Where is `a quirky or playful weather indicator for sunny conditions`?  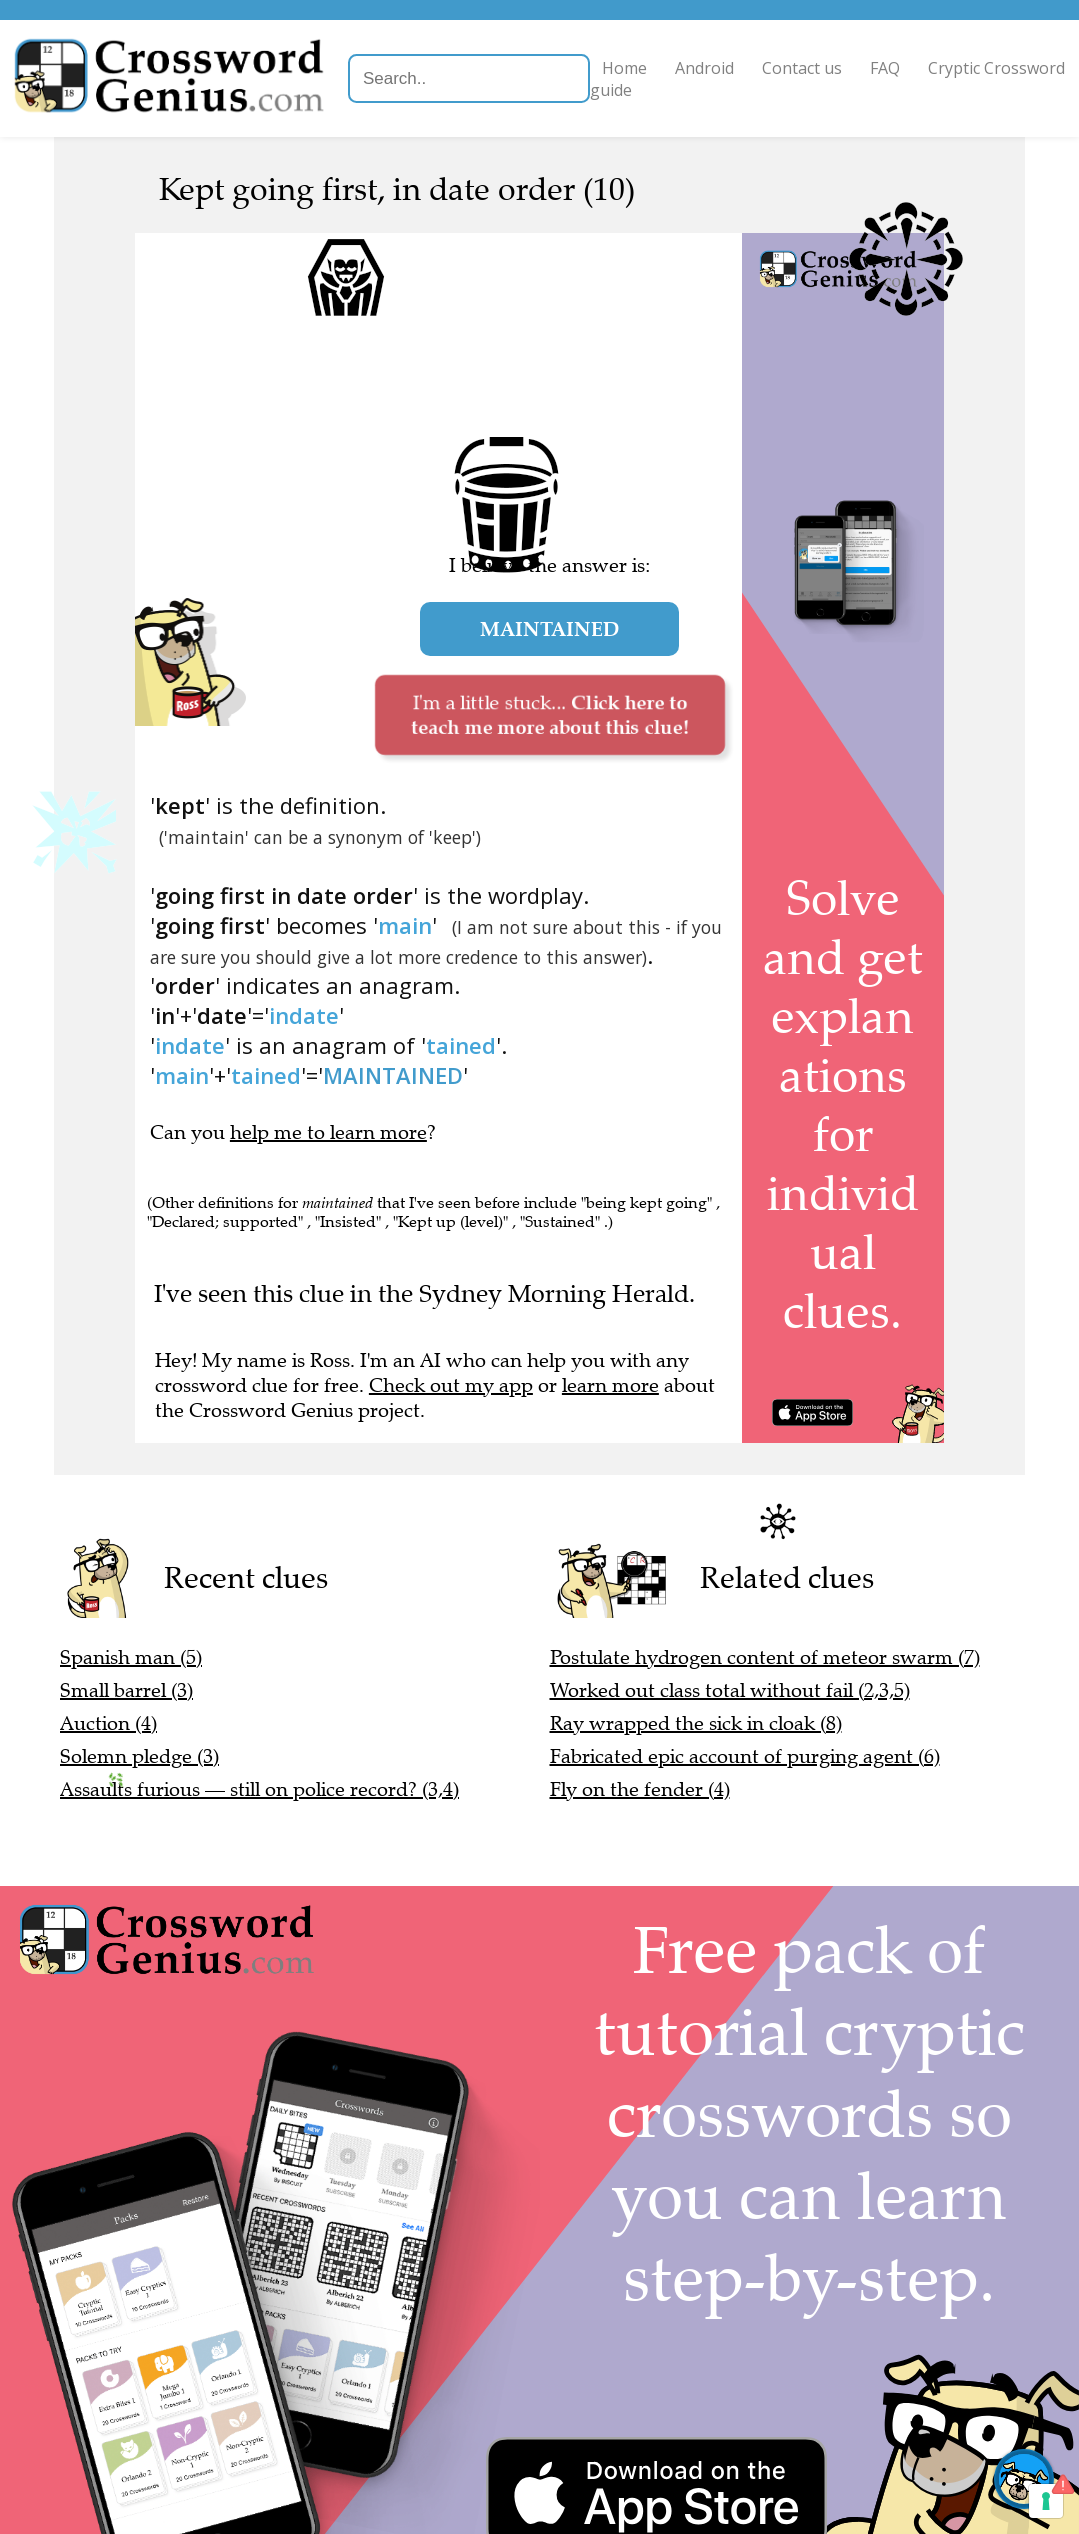 a quirky or playful weather indicator for sunny conditions is located at coordinates (778, 1521).